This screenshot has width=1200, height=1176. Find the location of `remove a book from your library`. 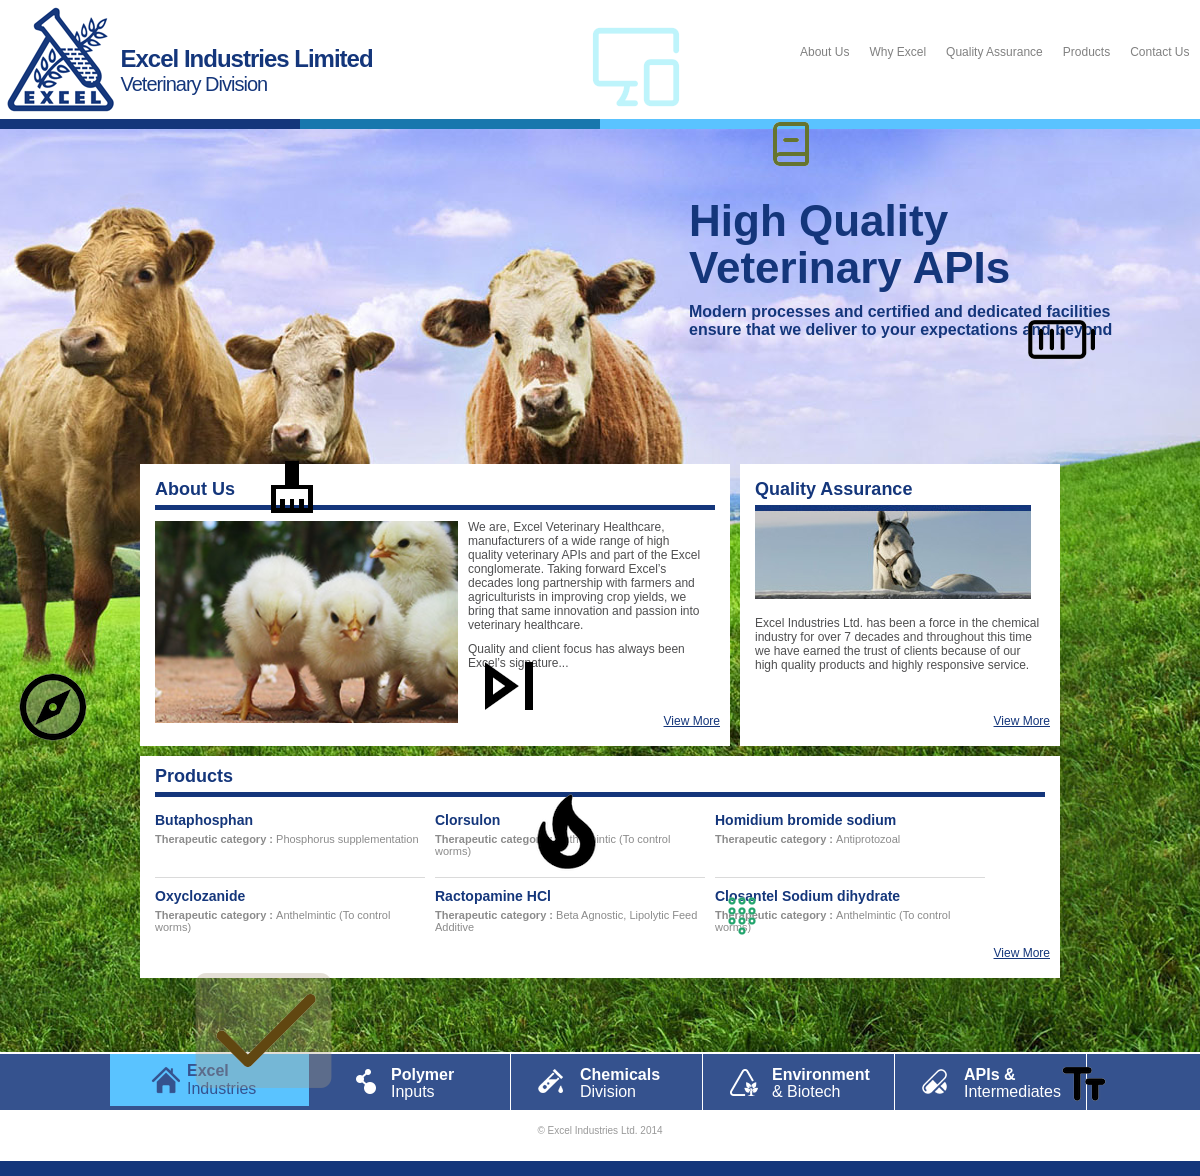

remove a book from your library is located at coordinates (791, 144).